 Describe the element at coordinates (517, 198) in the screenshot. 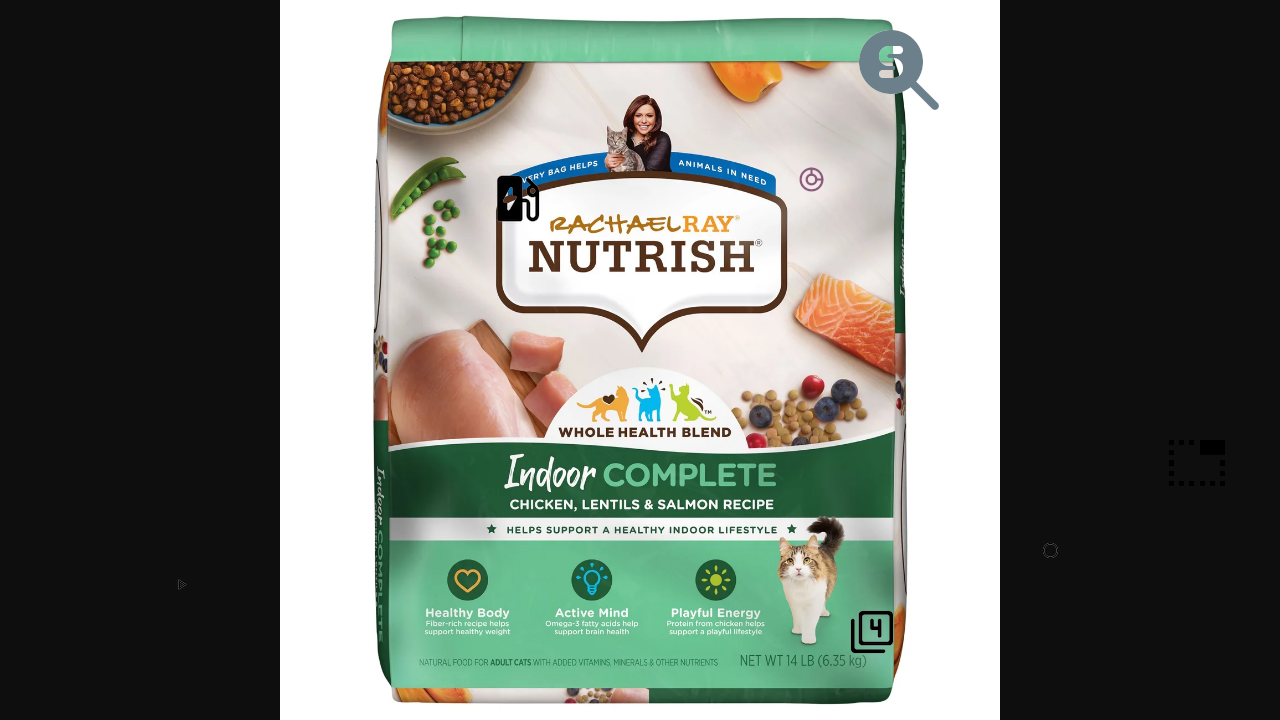

I see `find nearby electric vehicle charging stations` at that location.